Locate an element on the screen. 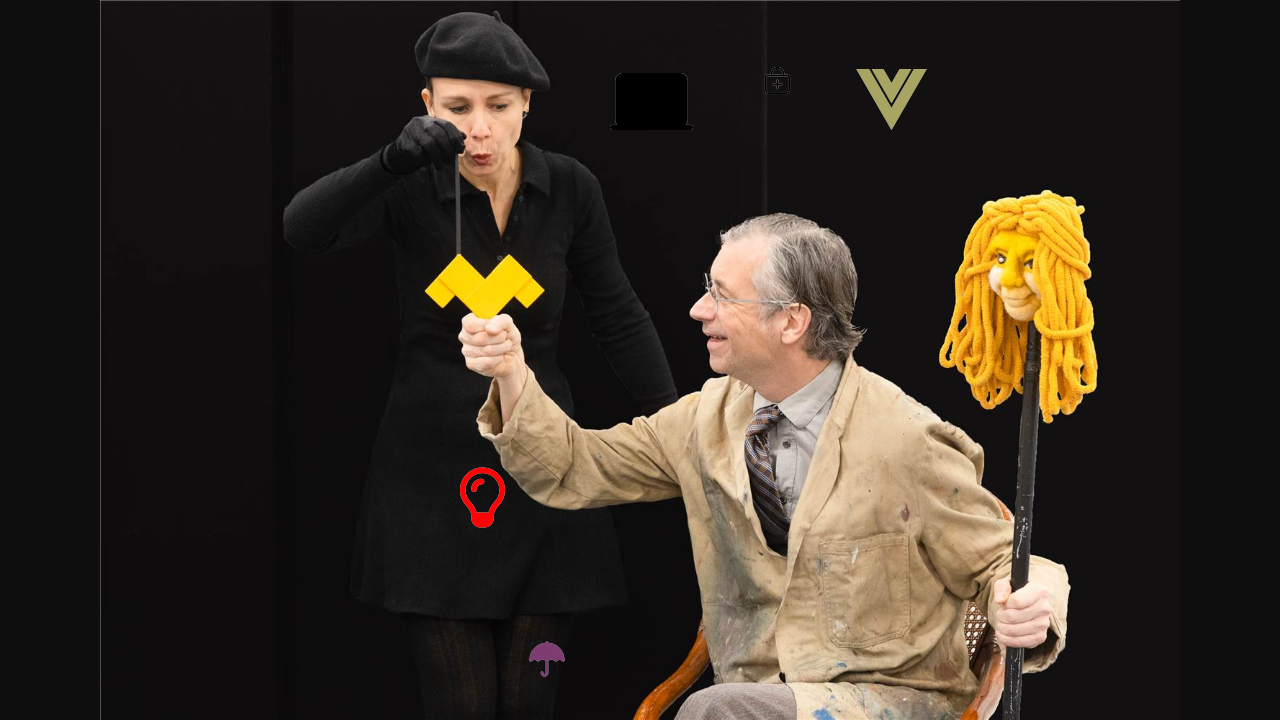 Image resolution: width=1280 pixels, height=720 pixels. view tips or helpful suggestions is located at coordinates (482, 497).